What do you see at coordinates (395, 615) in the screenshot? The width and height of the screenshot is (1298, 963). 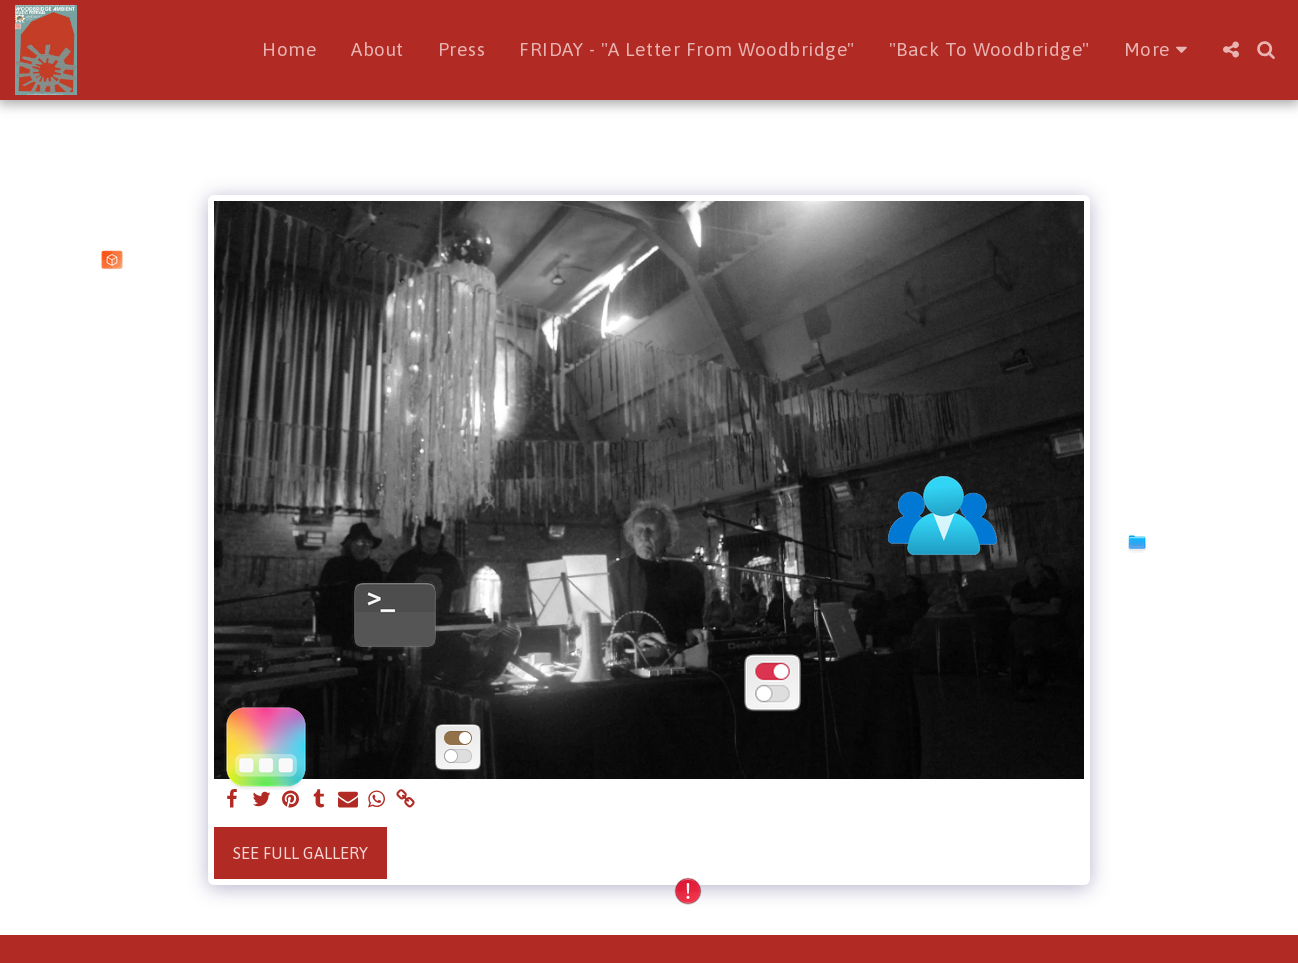 I see `open the terminal application` at bounding box center [395, 615].